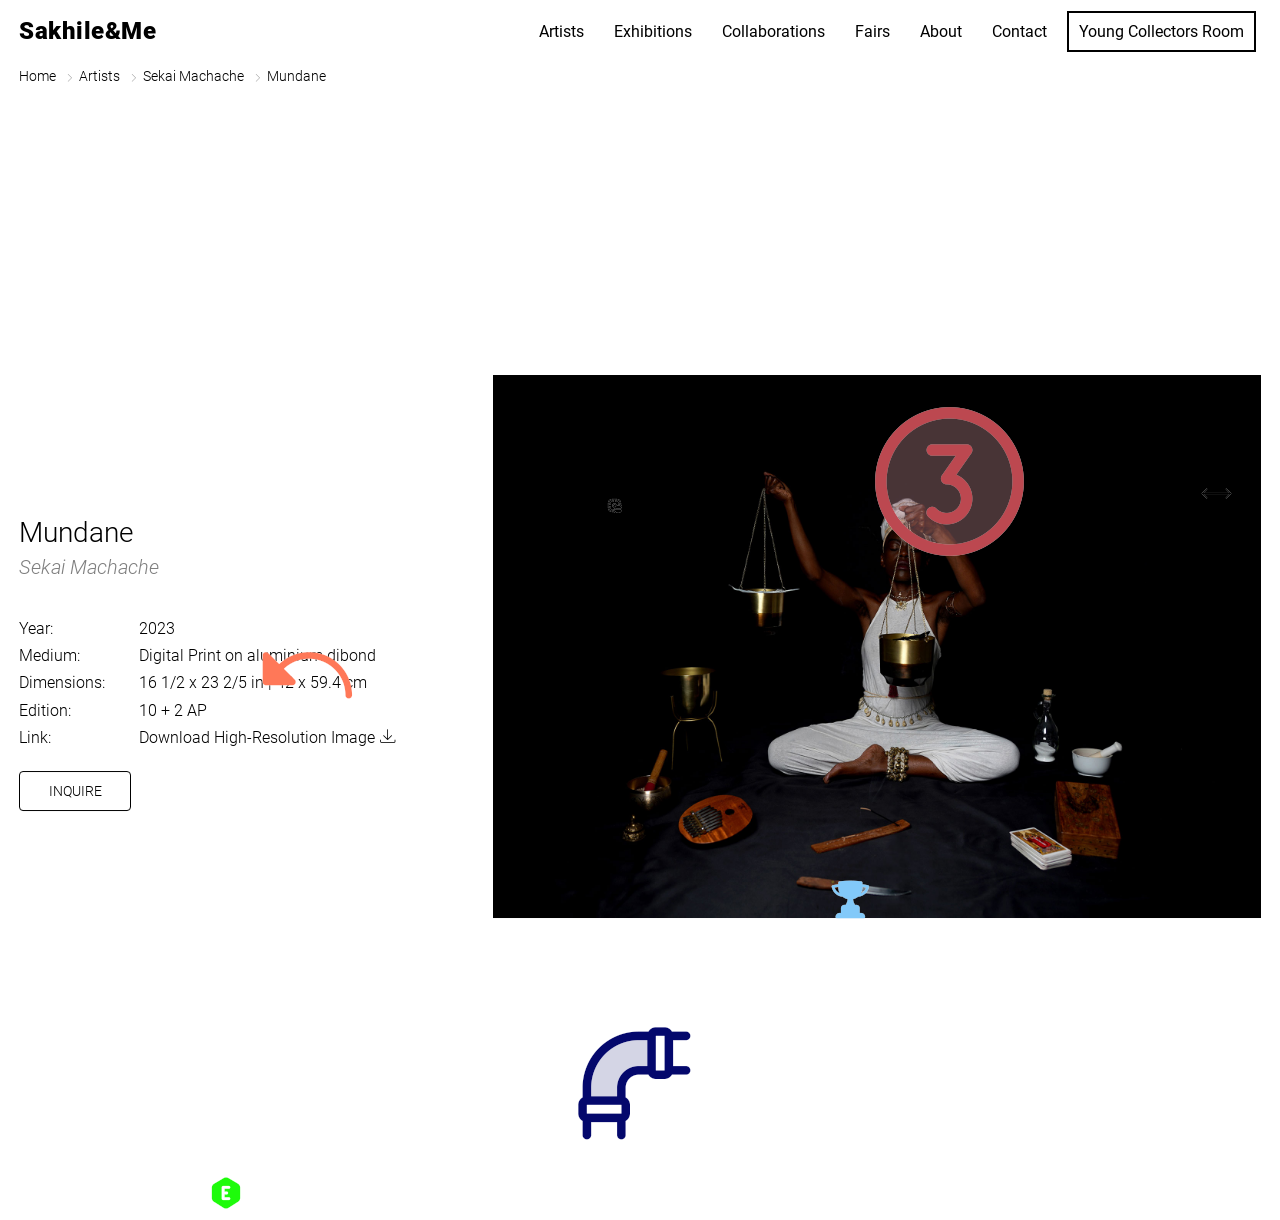  I want to click on indicates step three in a multi-step process, so click(949, 481).